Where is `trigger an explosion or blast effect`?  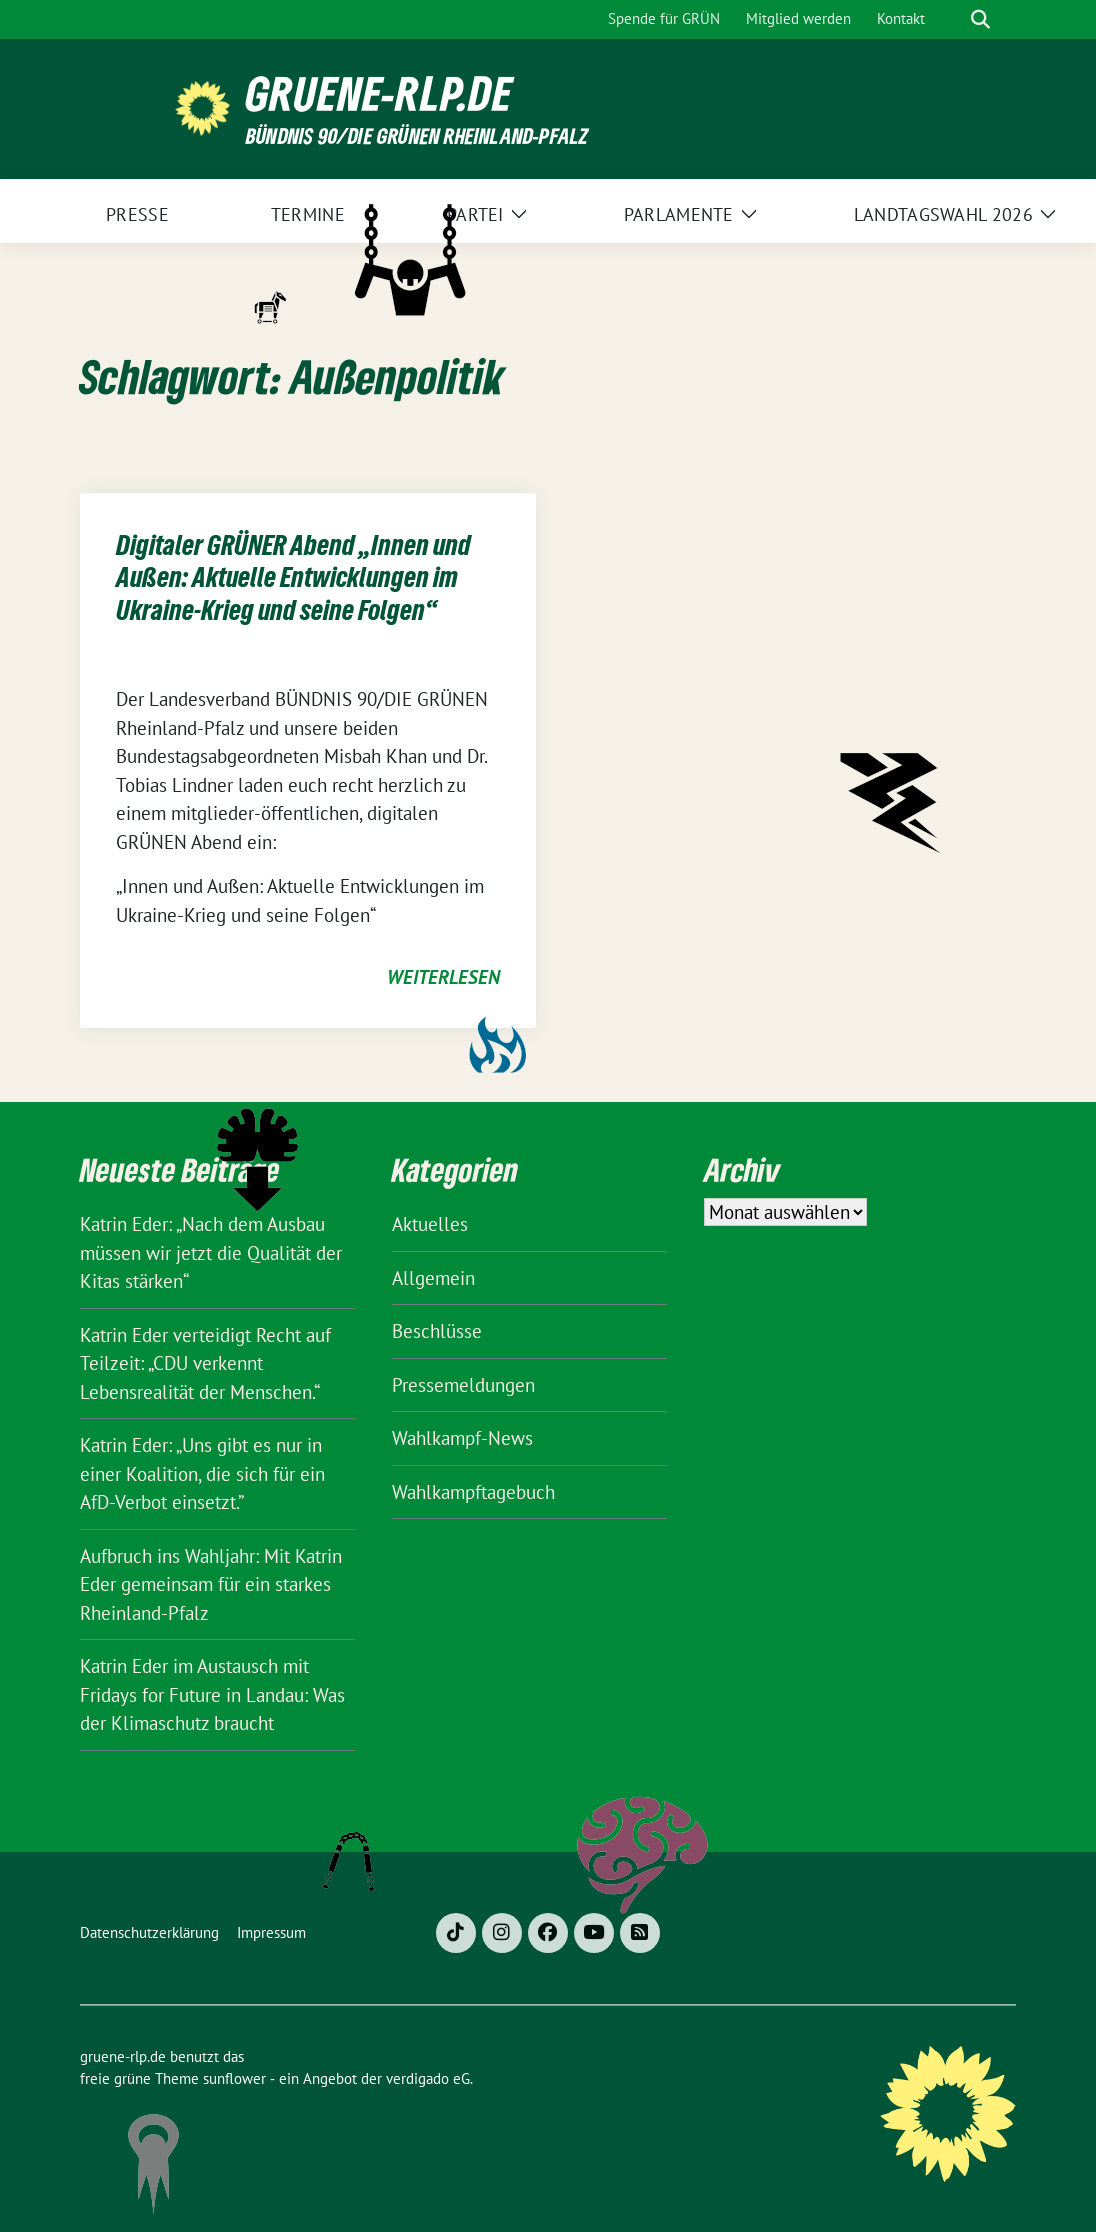
trigger an explosion or blast effect is located at coordinates (153, 2164).